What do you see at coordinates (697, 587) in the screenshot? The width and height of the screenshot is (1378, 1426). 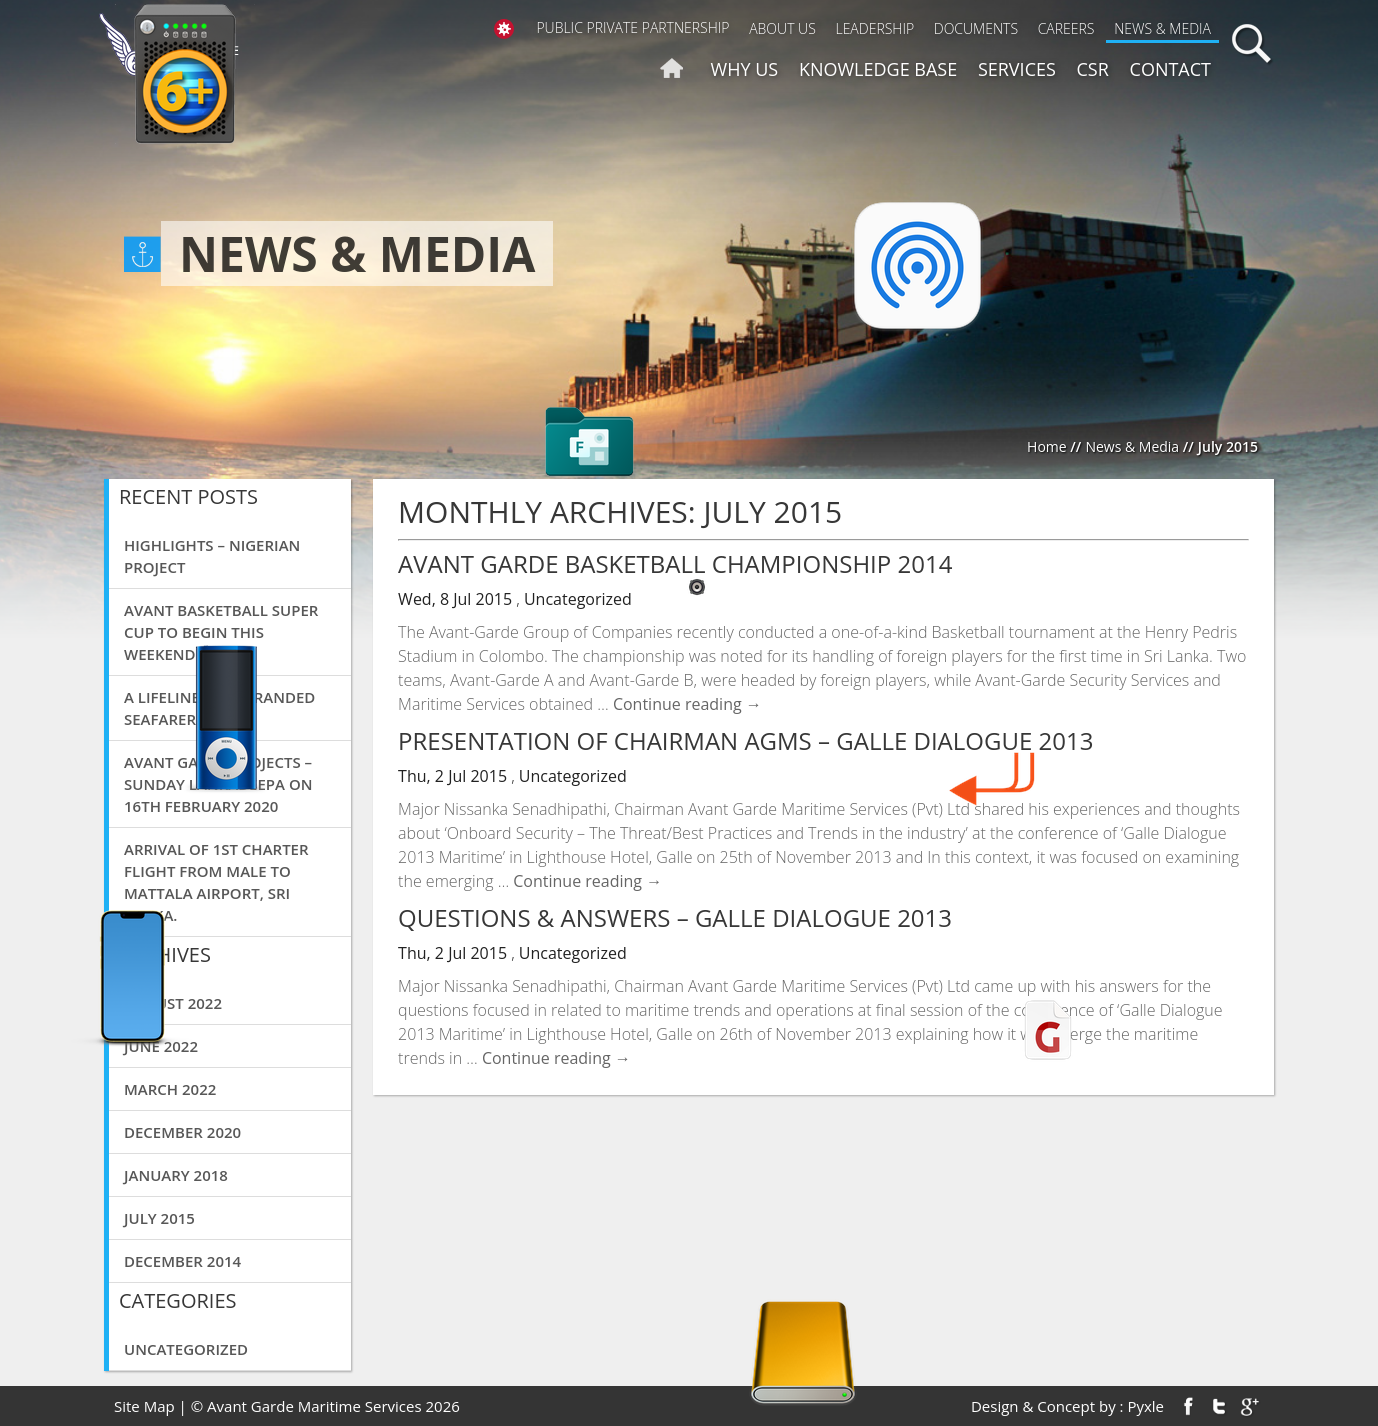 I see `adjust speaker or audio output settings` at bounding box center [697, 587].